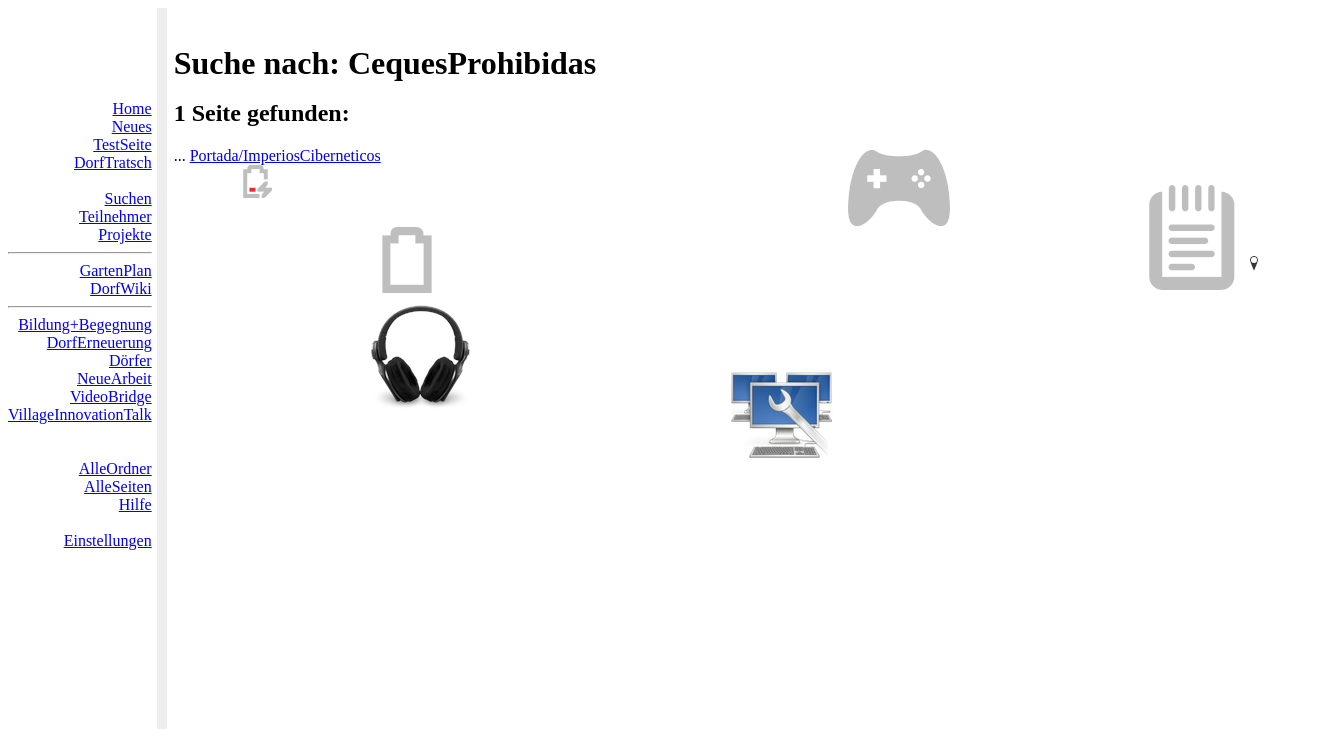 This screenshot has height=737, width=1328. Describe the element at coordinates (781, 414) in the screenshot. I see `access network and connection settings` at that location.